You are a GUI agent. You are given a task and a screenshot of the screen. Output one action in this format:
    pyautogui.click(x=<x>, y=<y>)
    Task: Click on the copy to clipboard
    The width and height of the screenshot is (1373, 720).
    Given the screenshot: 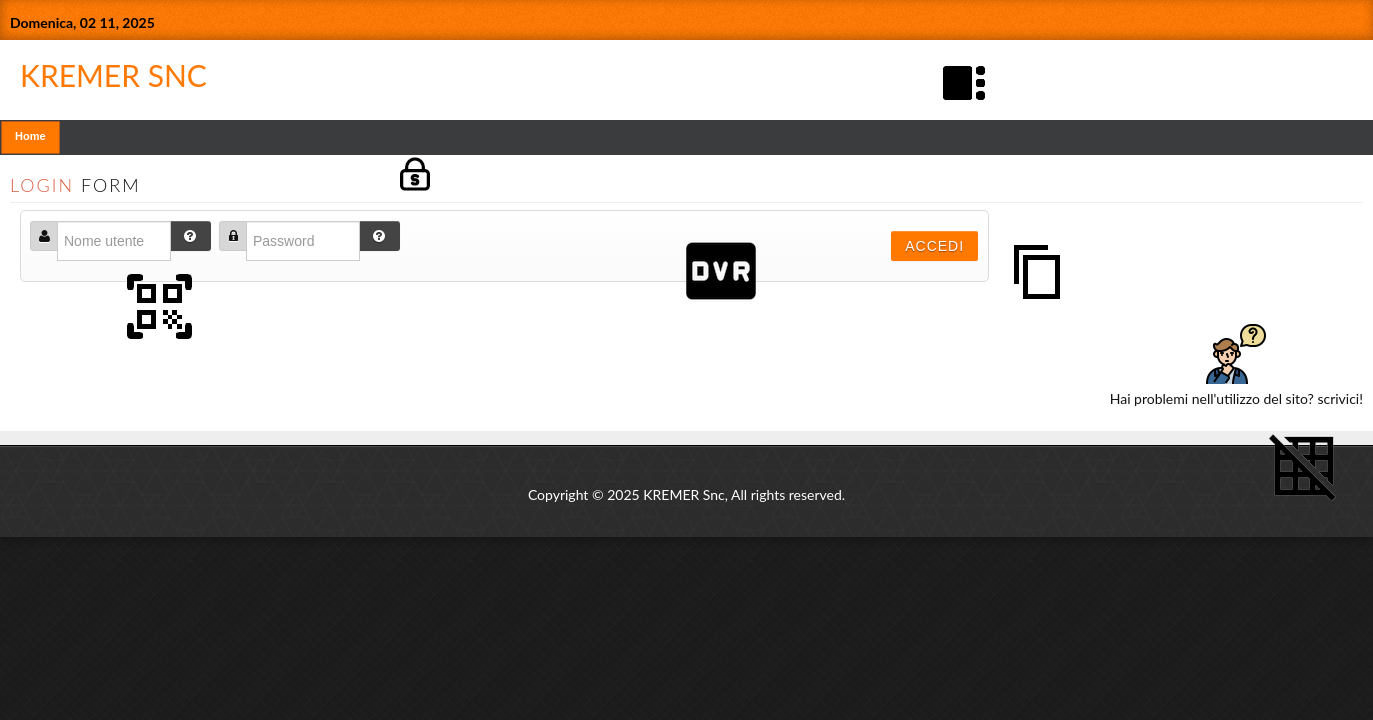 What is the action you would take?
    pyautogui.click(x=1038, y=272)
    